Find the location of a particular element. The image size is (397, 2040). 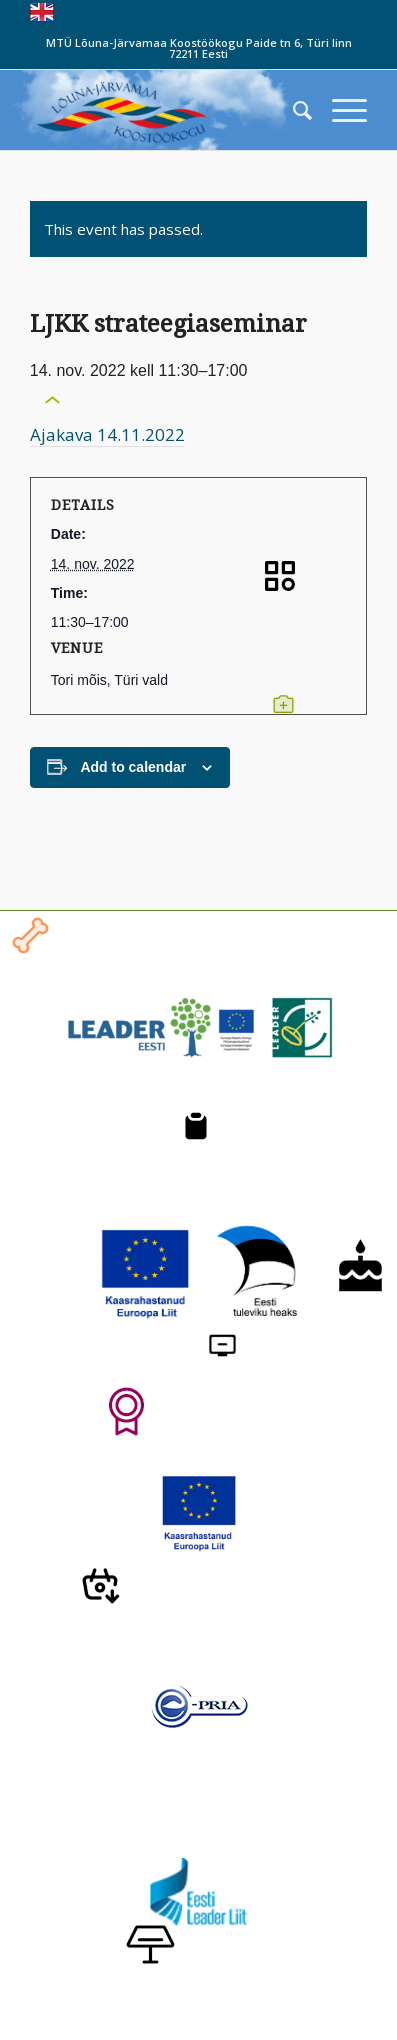

download items from your shopping basket is located at coordinates (100, 1584).